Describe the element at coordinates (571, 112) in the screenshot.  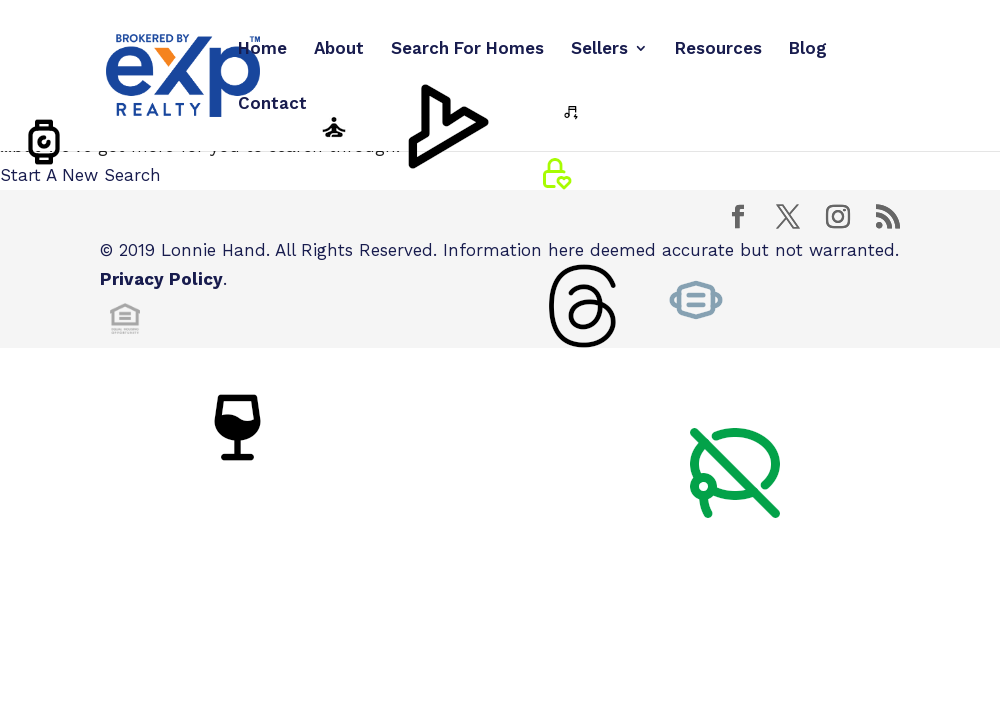
I see `quick download or flash access to music` at that location.